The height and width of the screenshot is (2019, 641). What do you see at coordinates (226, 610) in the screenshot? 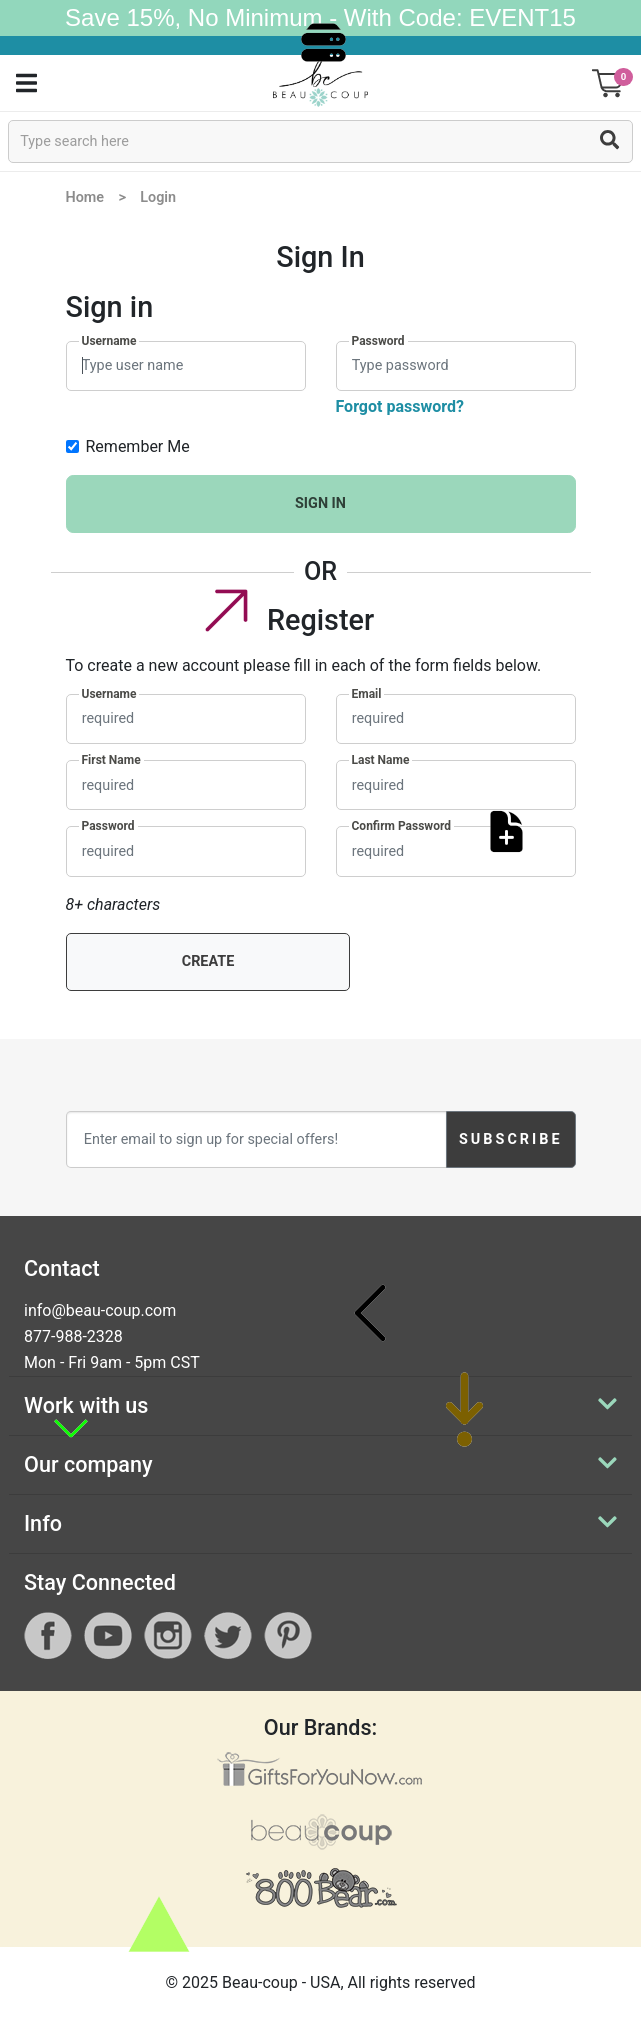
I see `open link in new tab or window` at bounding box center [226, 610].